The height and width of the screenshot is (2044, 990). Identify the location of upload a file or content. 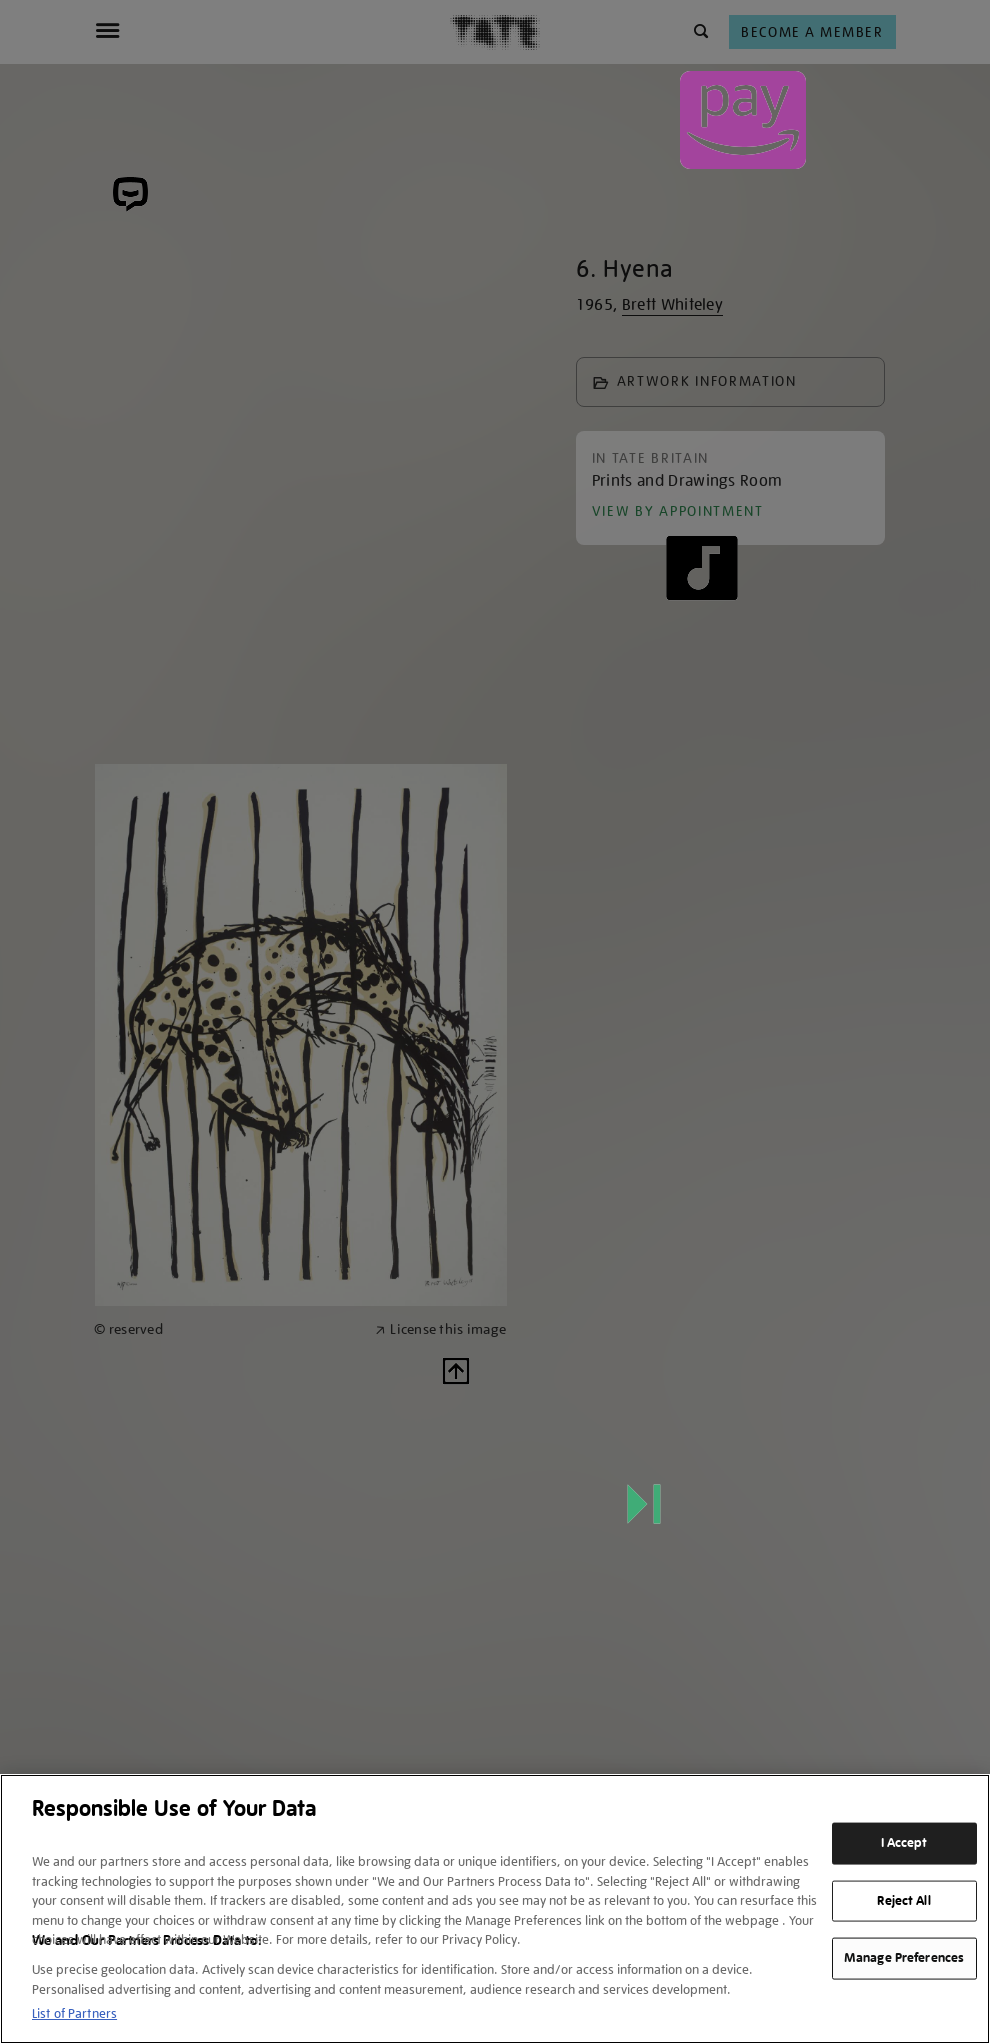
(456, 1371).